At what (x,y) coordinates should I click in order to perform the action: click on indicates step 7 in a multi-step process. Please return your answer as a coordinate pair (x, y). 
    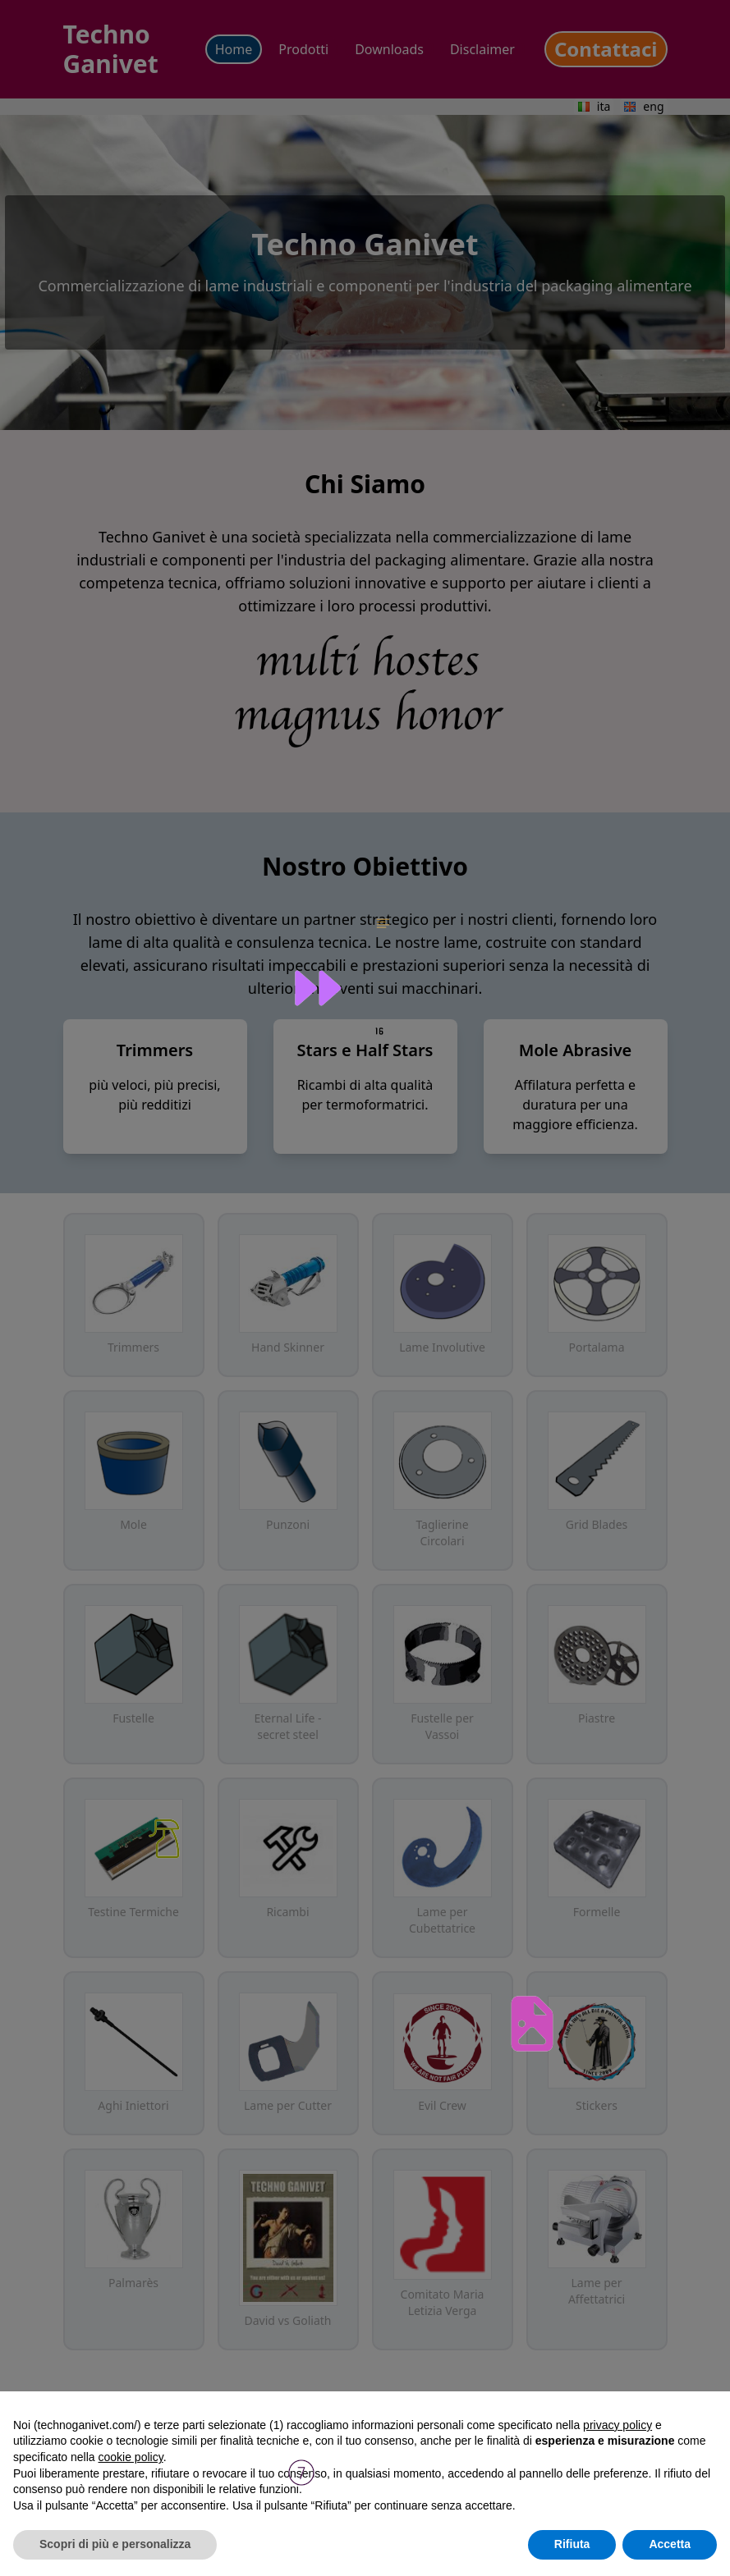
    Looking at the image, I should click on (301, 2473).